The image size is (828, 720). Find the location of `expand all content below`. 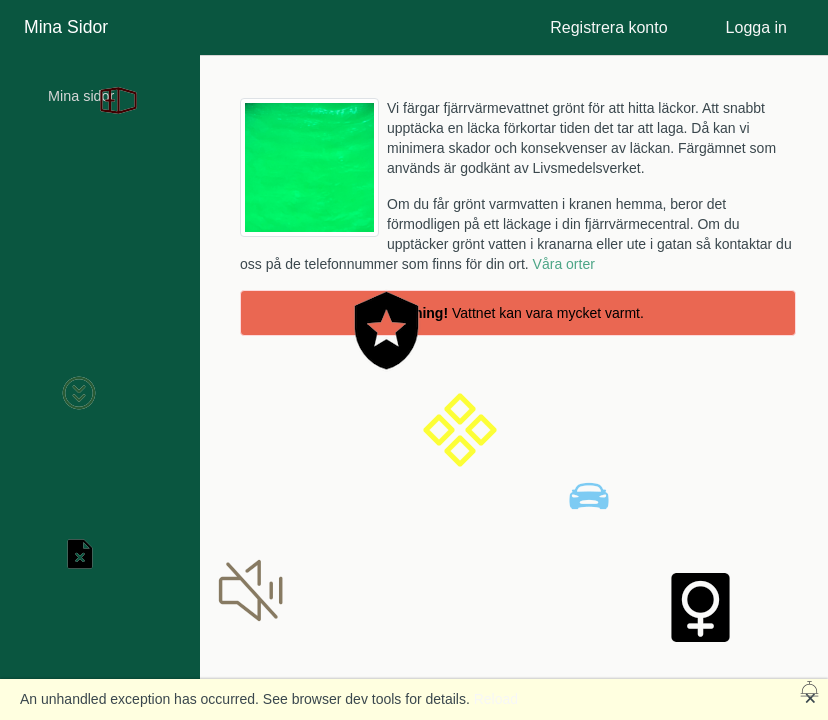

expand all content below is located at coordinates (79, 393).